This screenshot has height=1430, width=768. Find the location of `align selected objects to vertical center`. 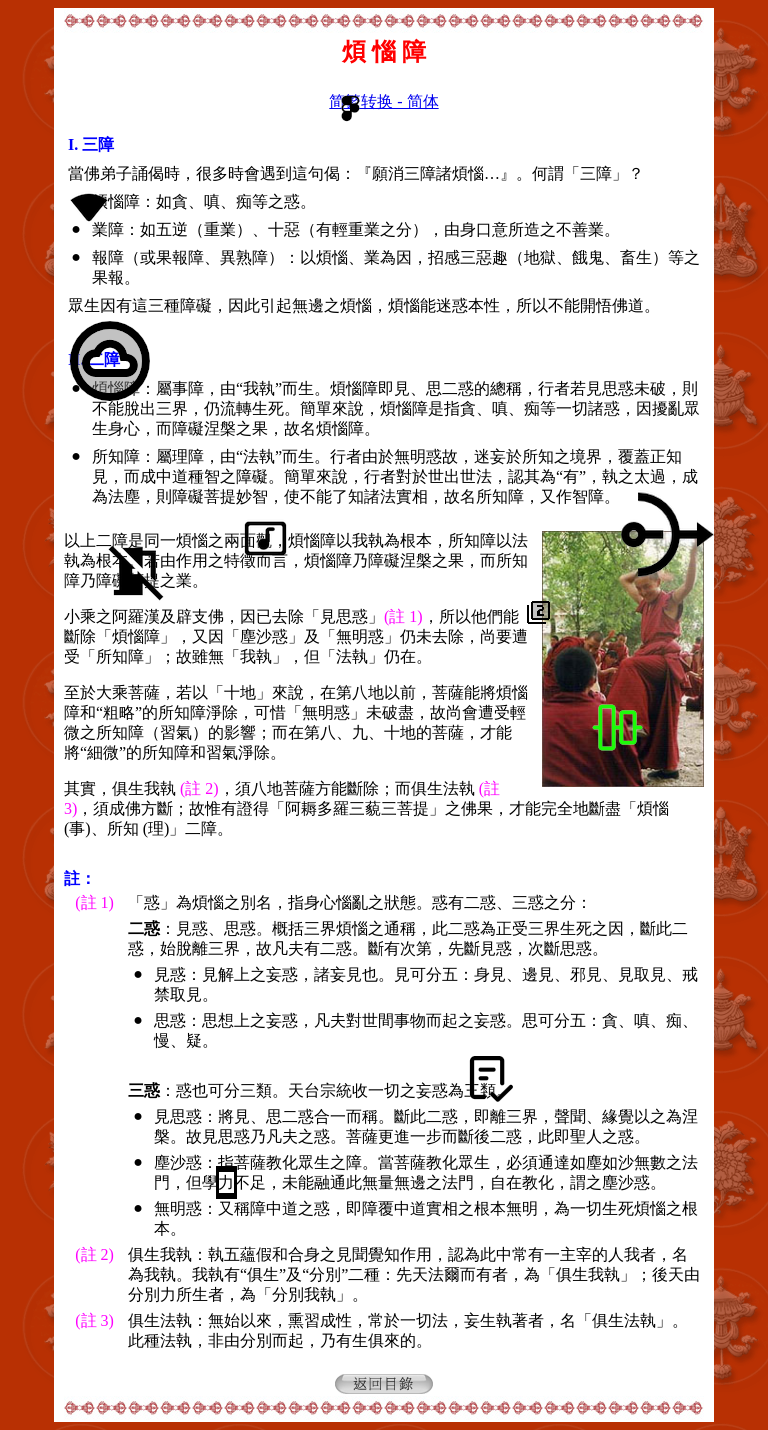

align selected objects to vertical center is located at coordinates (617, 727).